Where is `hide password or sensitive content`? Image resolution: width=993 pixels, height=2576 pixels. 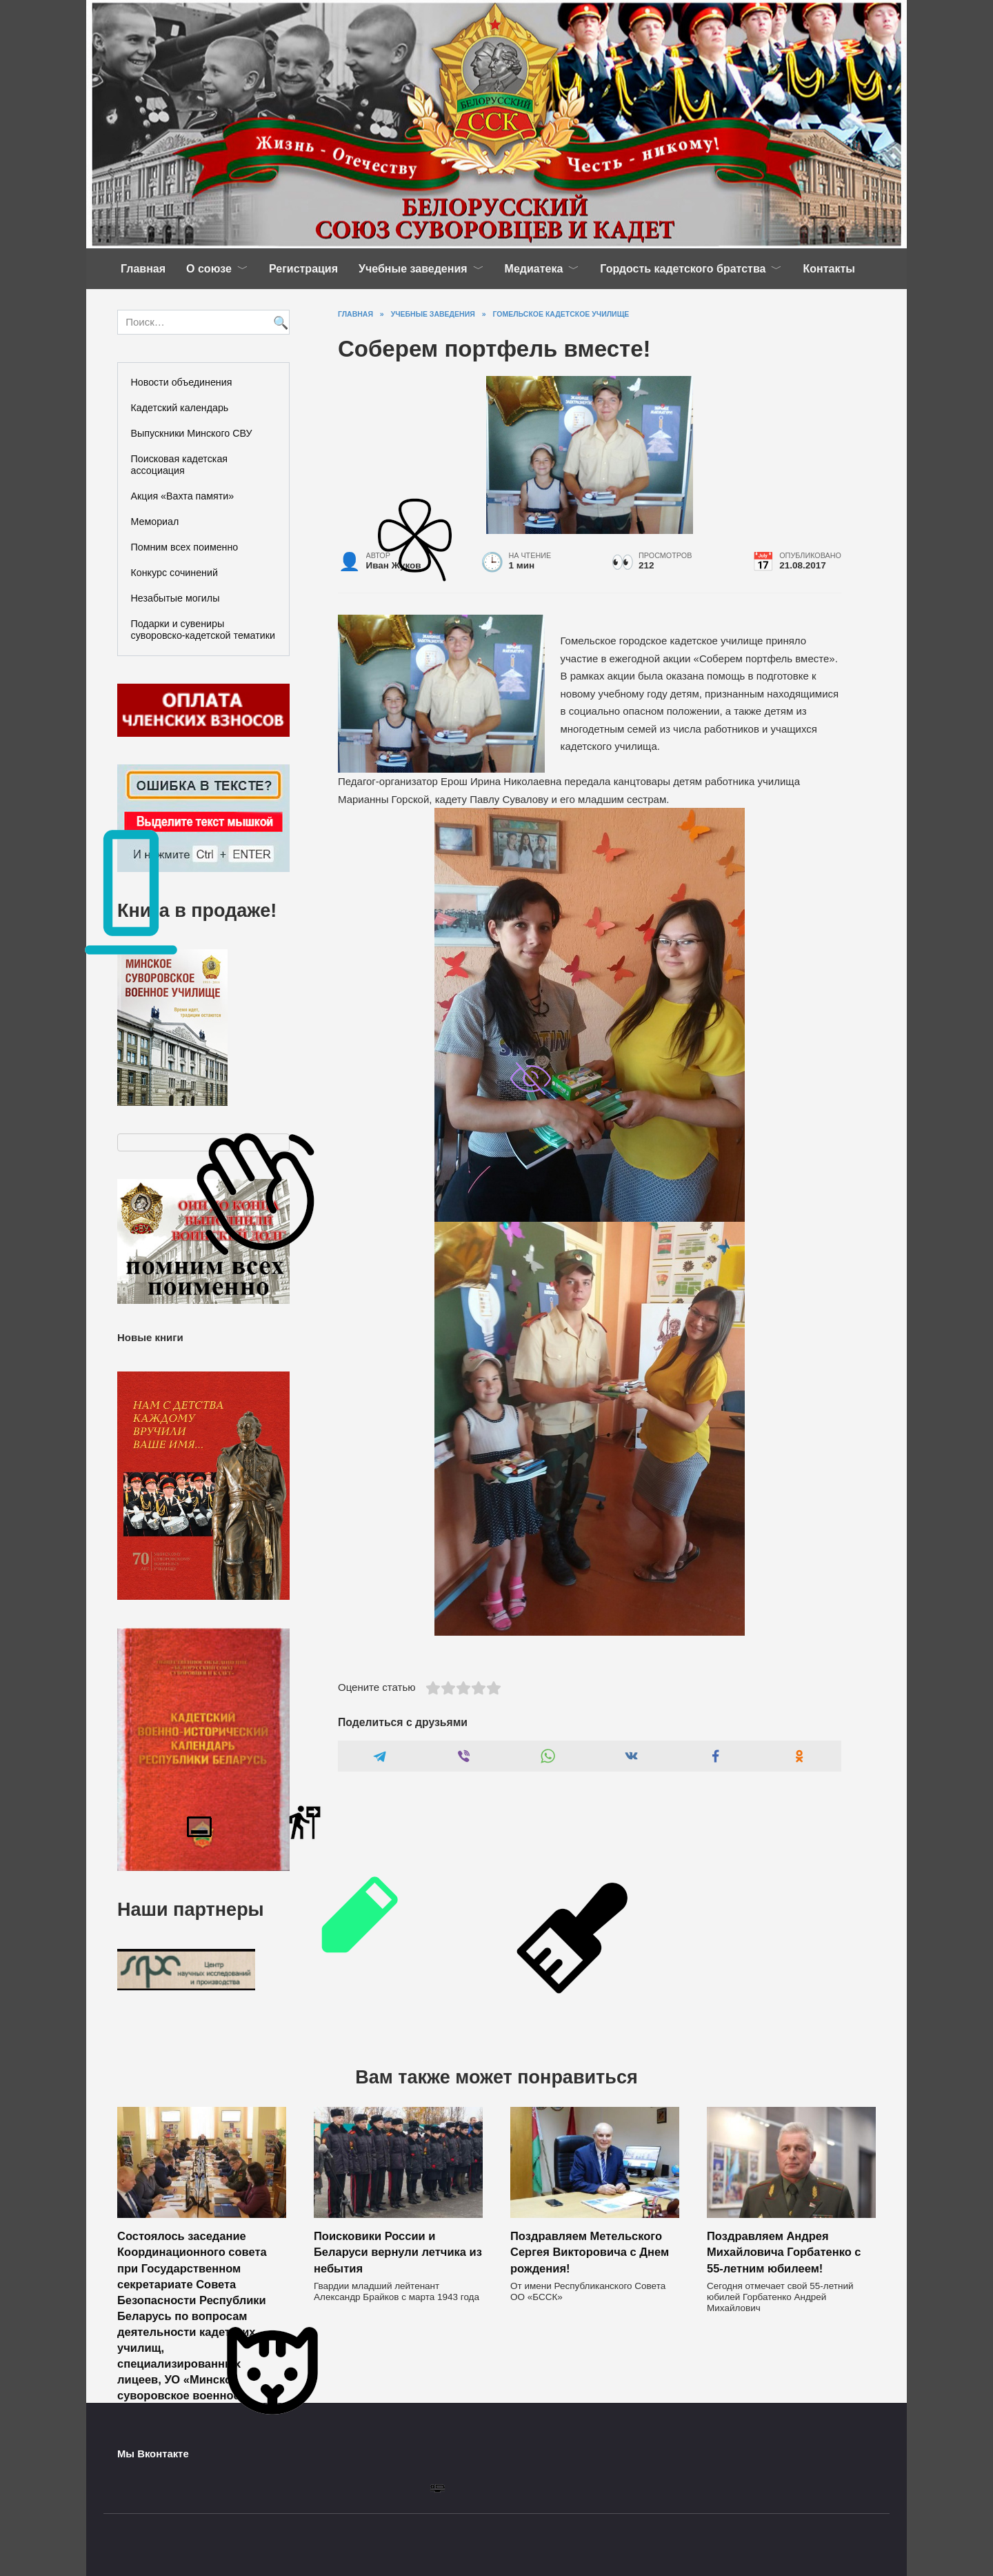 hide password or sensitive content is located at coordinates (530, 1078).